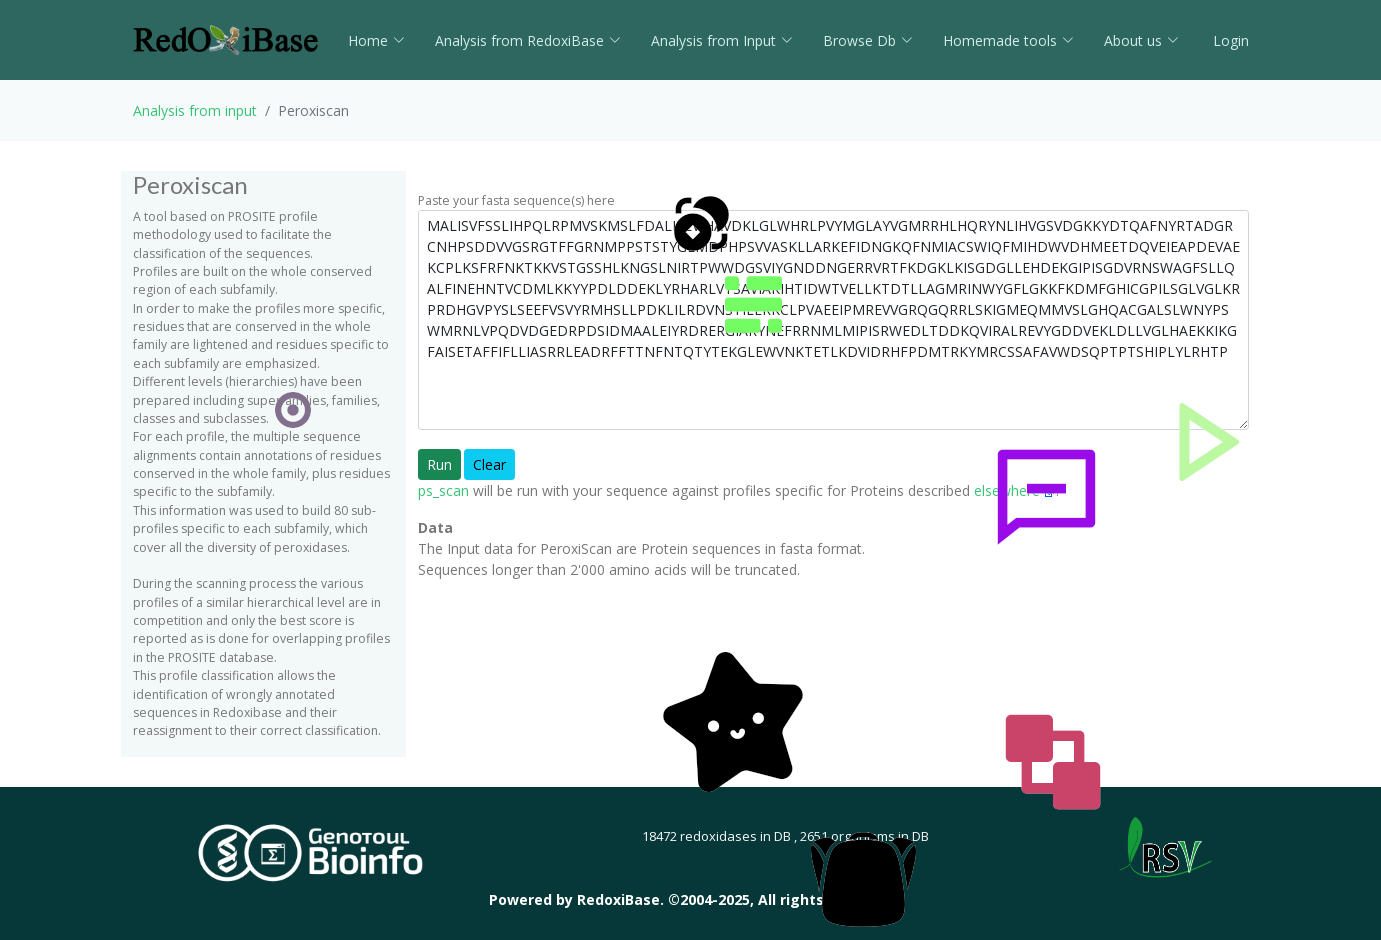  What do you see at coordinates (753, 304) in the screenshot?
I see `open baserow database application` at bounding box center [753, 304].